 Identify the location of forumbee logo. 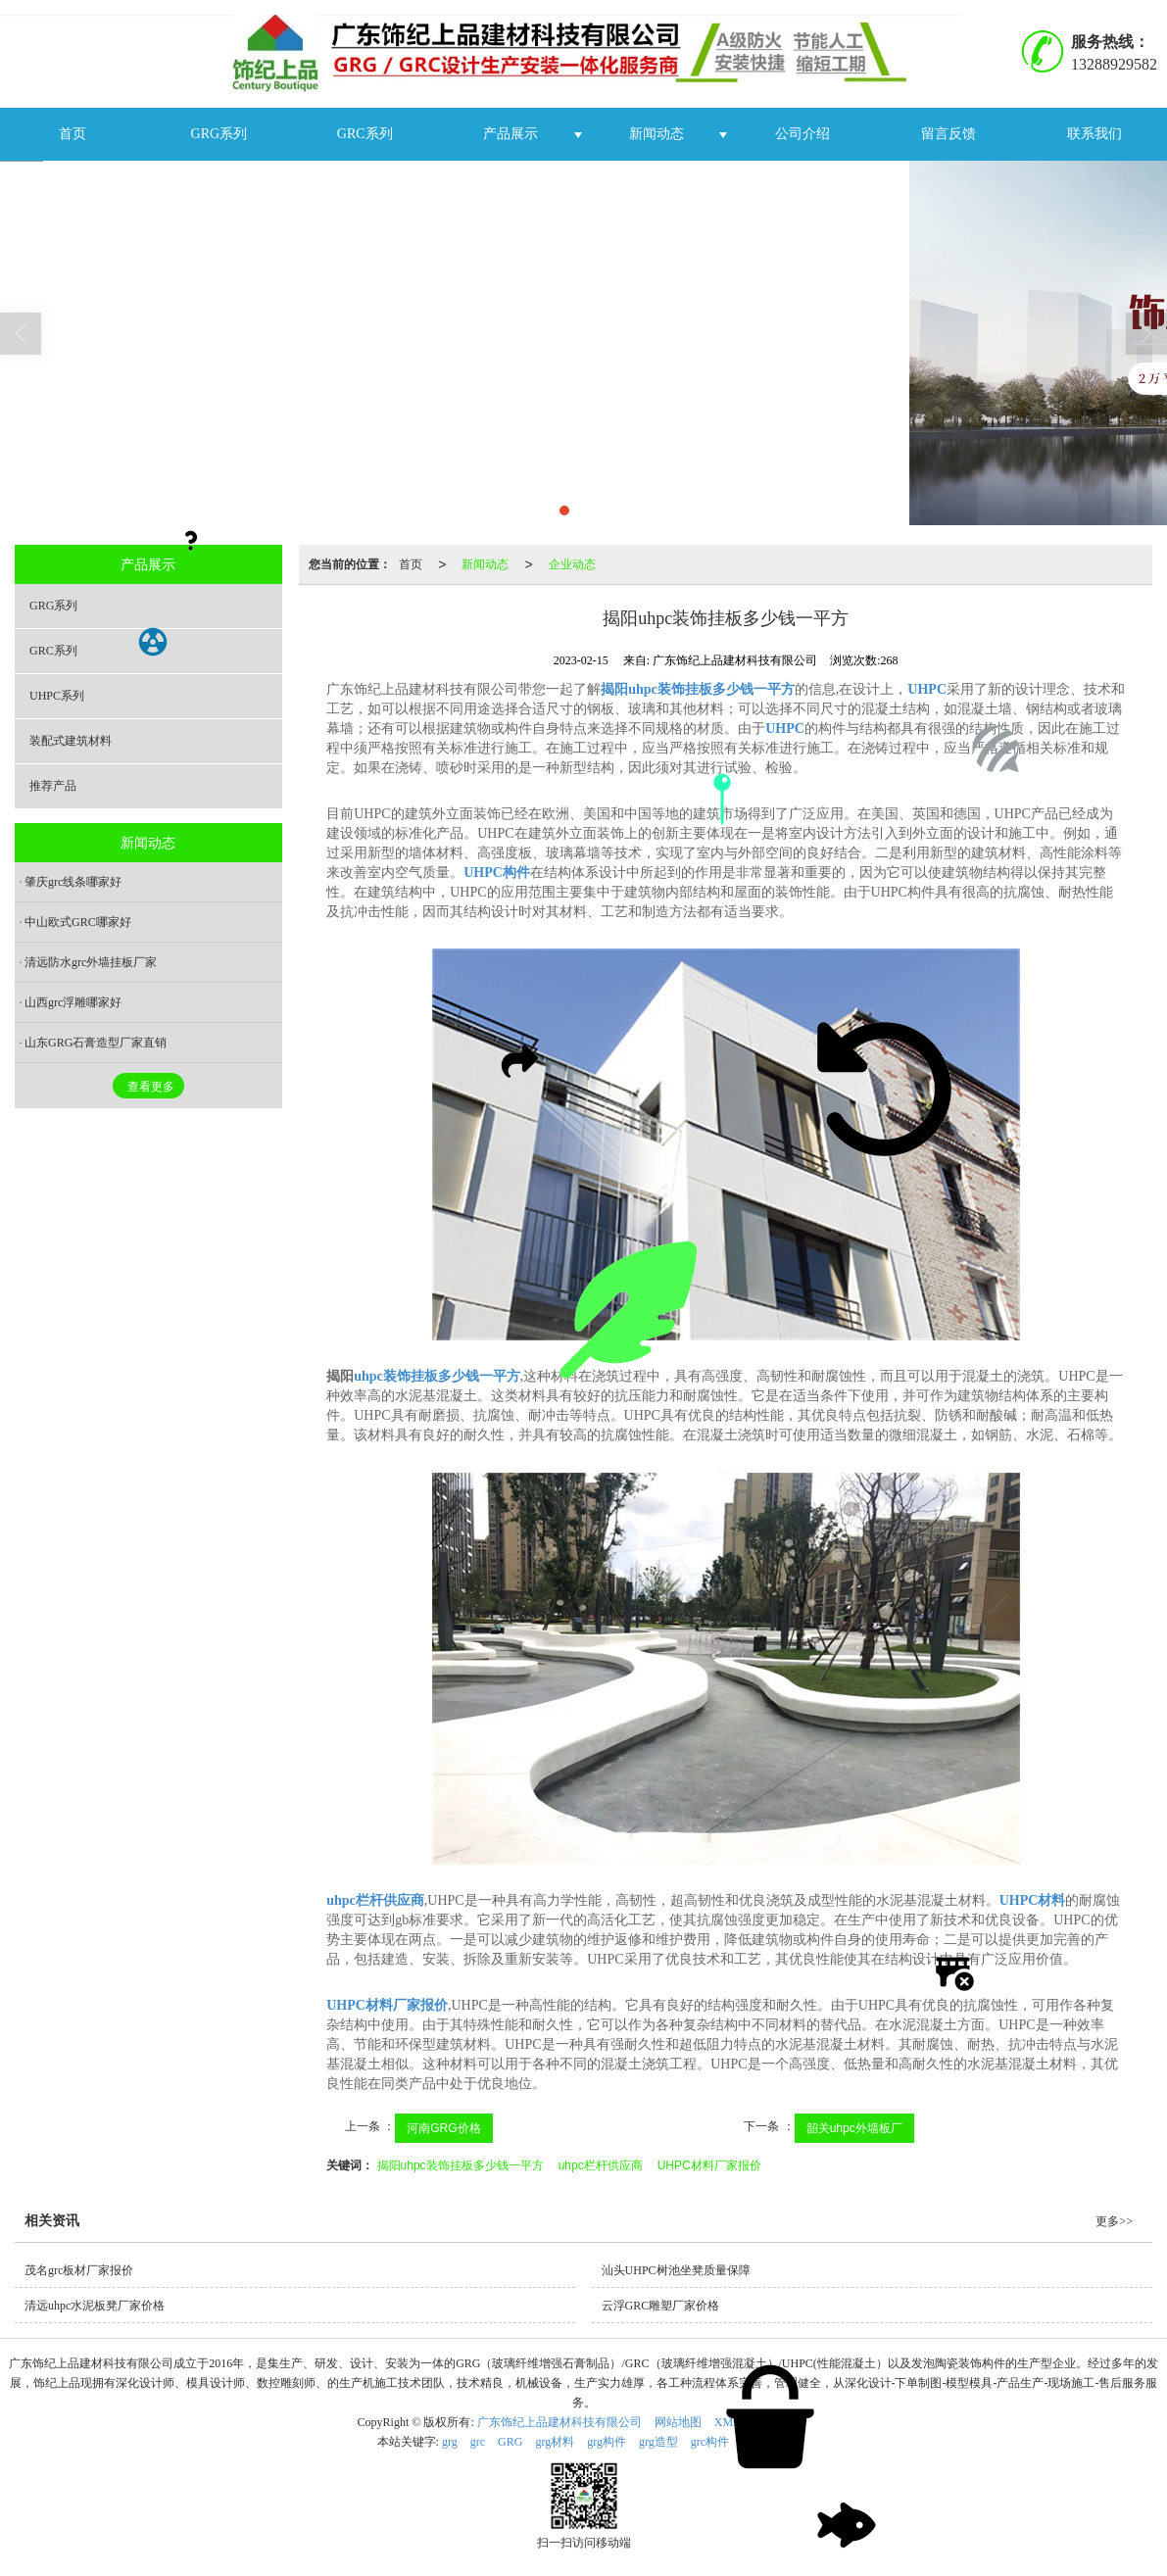
(996, 749).